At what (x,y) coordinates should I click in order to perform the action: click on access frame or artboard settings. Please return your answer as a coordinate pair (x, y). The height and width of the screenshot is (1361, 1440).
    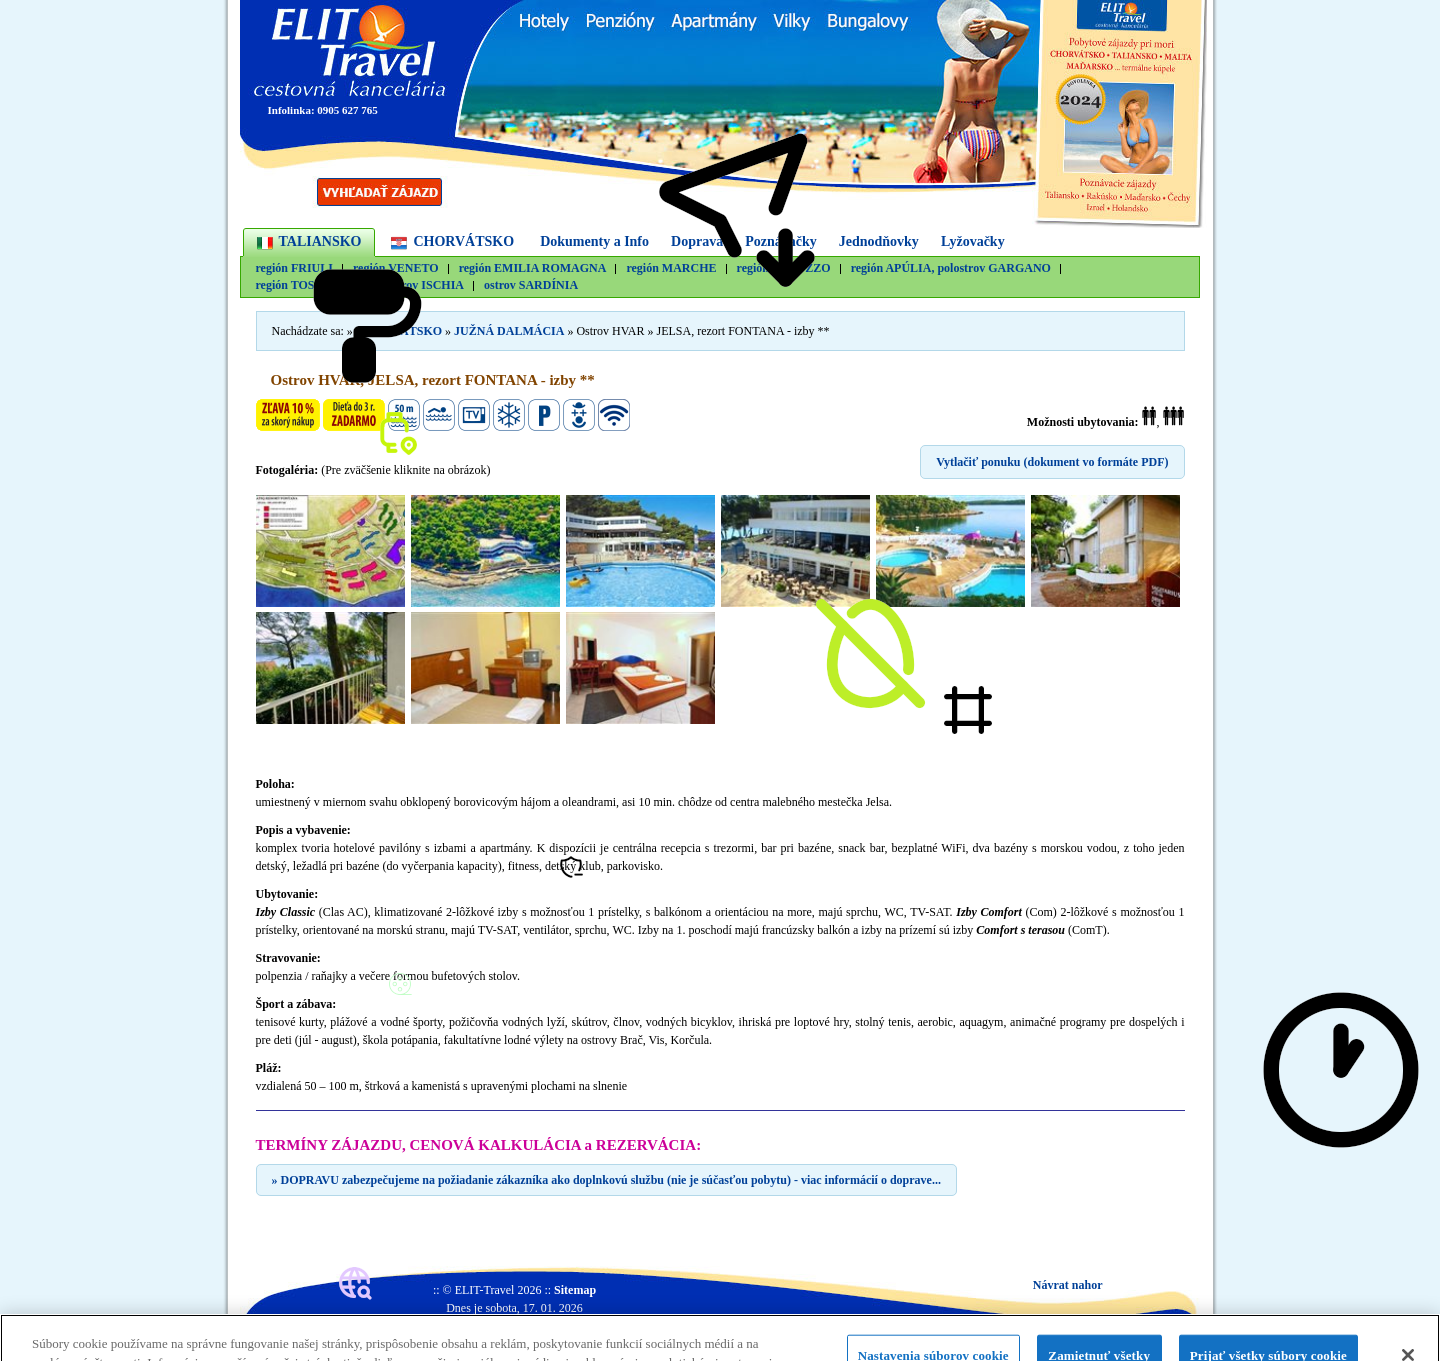
    Looking at the image, I should click on (968, 710).